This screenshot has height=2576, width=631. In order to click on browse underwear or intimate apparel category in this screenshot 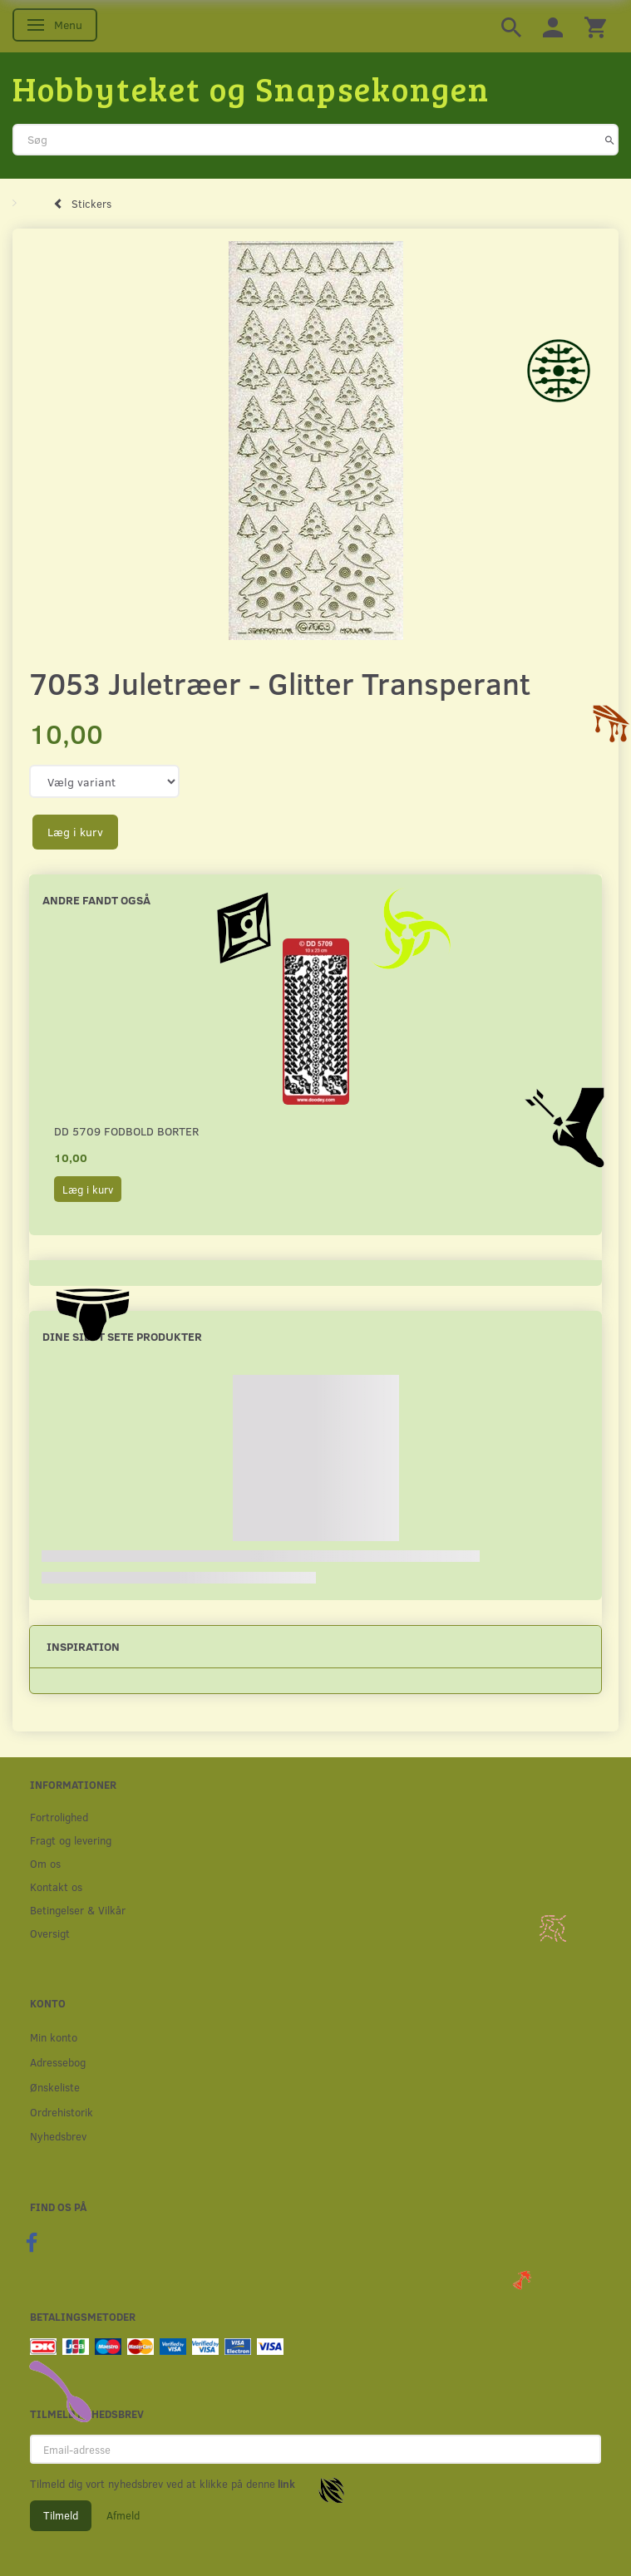, I will do `click(92, 1309)`.